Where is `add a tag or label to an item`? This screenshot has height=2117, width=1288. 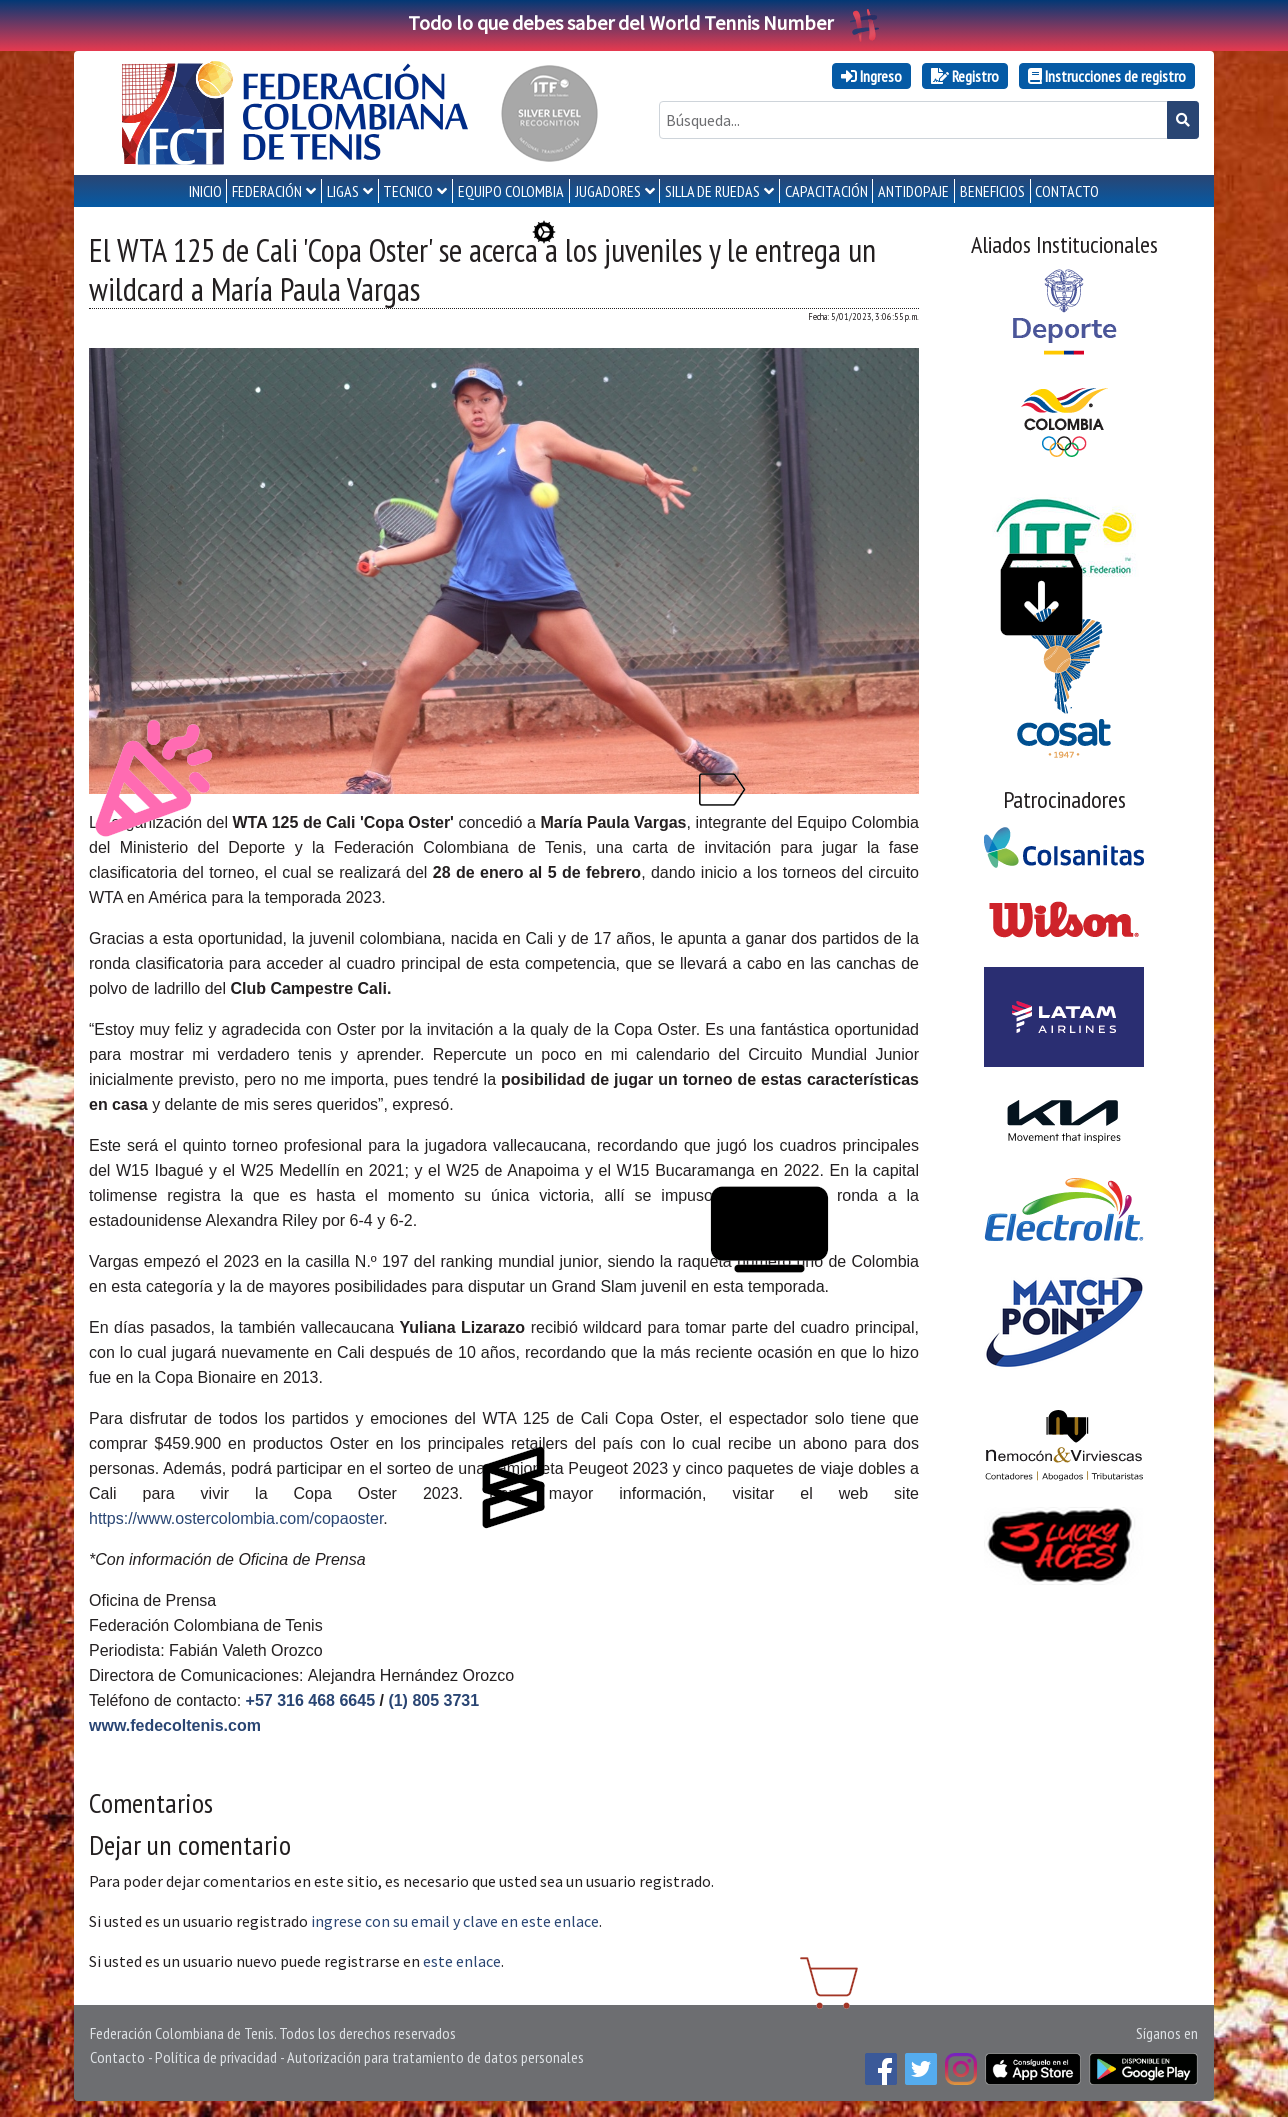
add a tag or label to an item is located at coordinates (720, 789).